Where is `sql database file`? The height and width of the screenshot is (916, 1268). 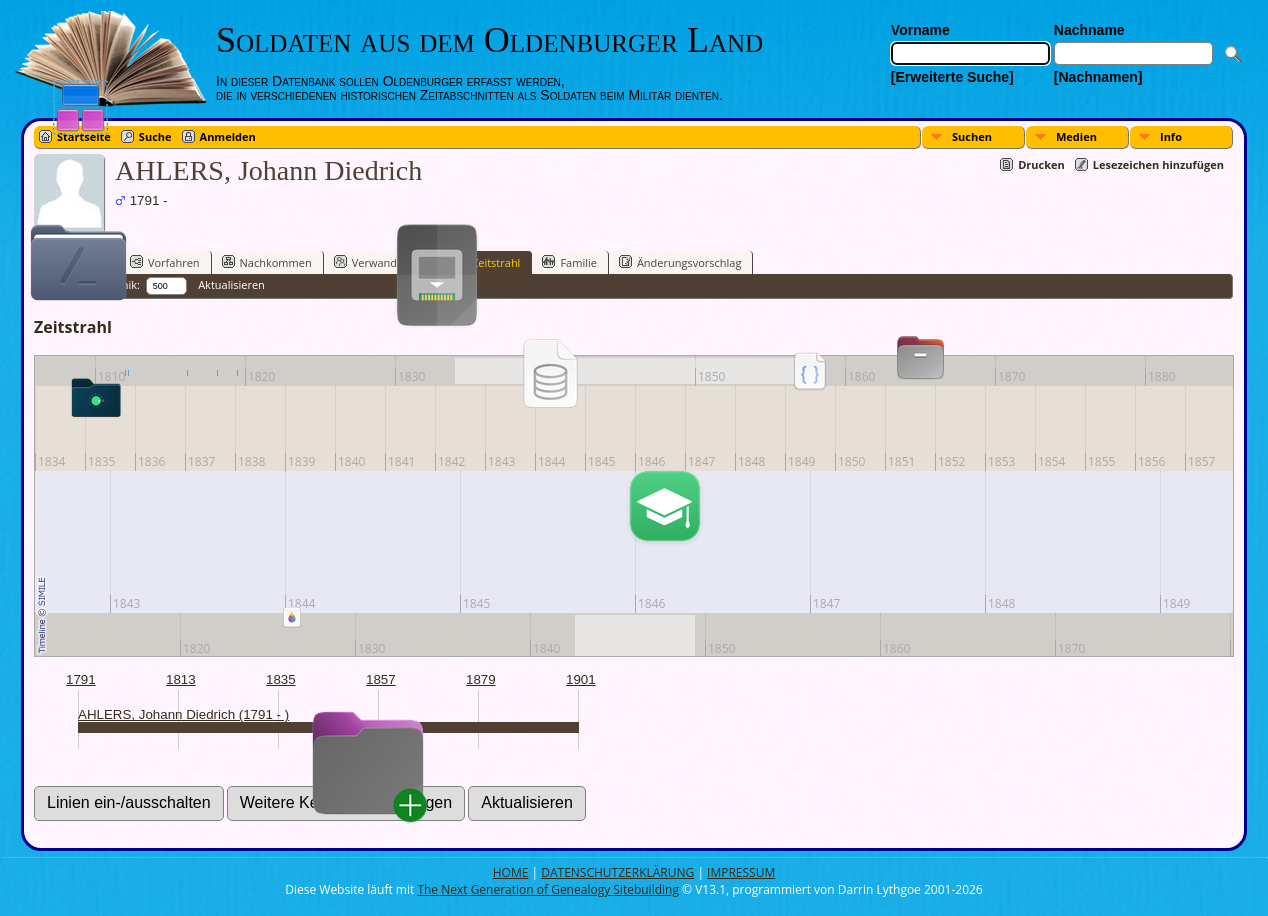 sql database file is located at coordinates (550, 373).